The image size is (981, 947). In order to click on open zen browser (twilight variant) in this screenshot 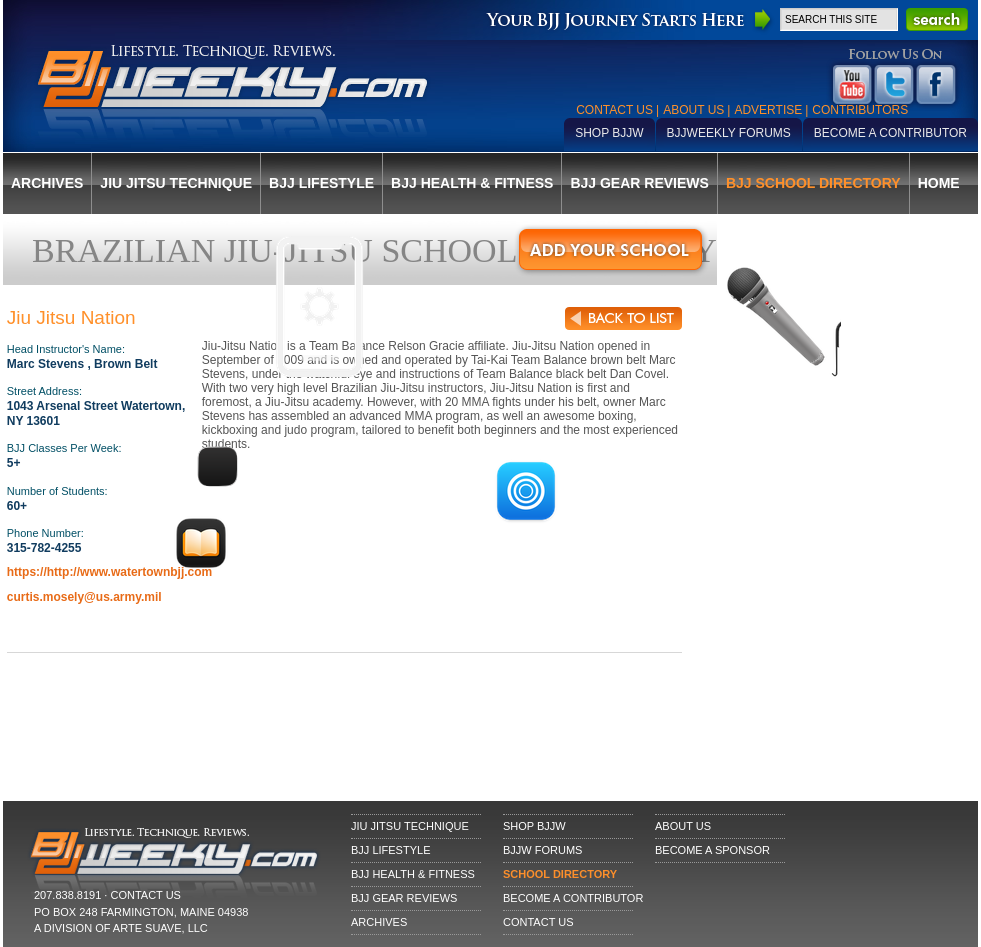, I will do `click(526, 491)`.